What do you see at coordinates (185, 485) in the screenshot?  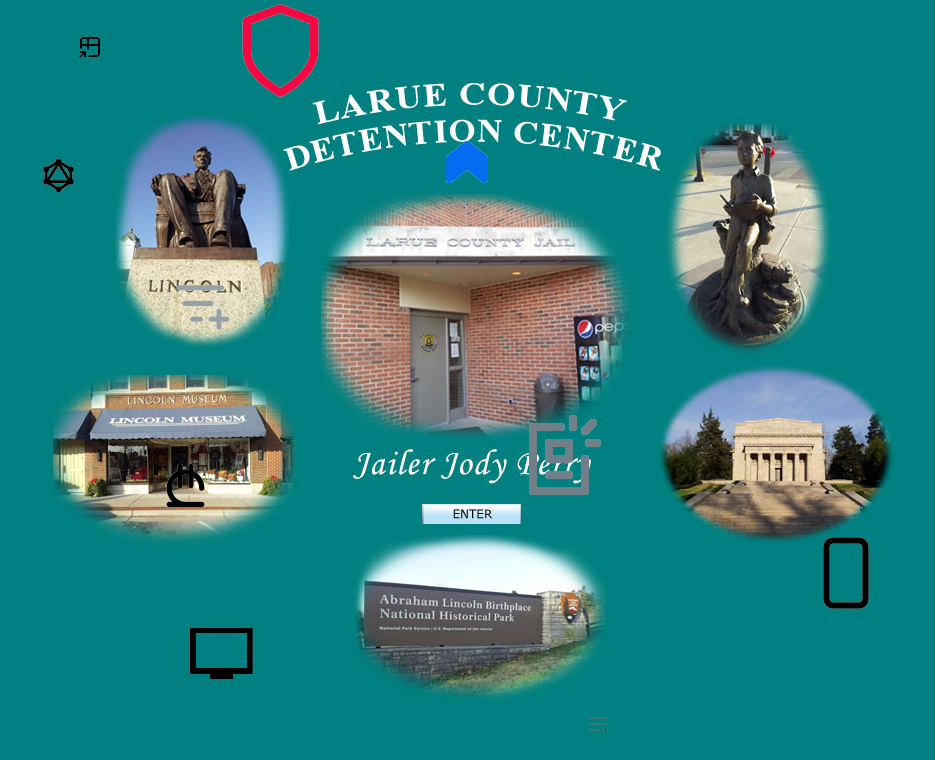 I see `indicates Georgian lari currency` at bounding box center [185, 485].